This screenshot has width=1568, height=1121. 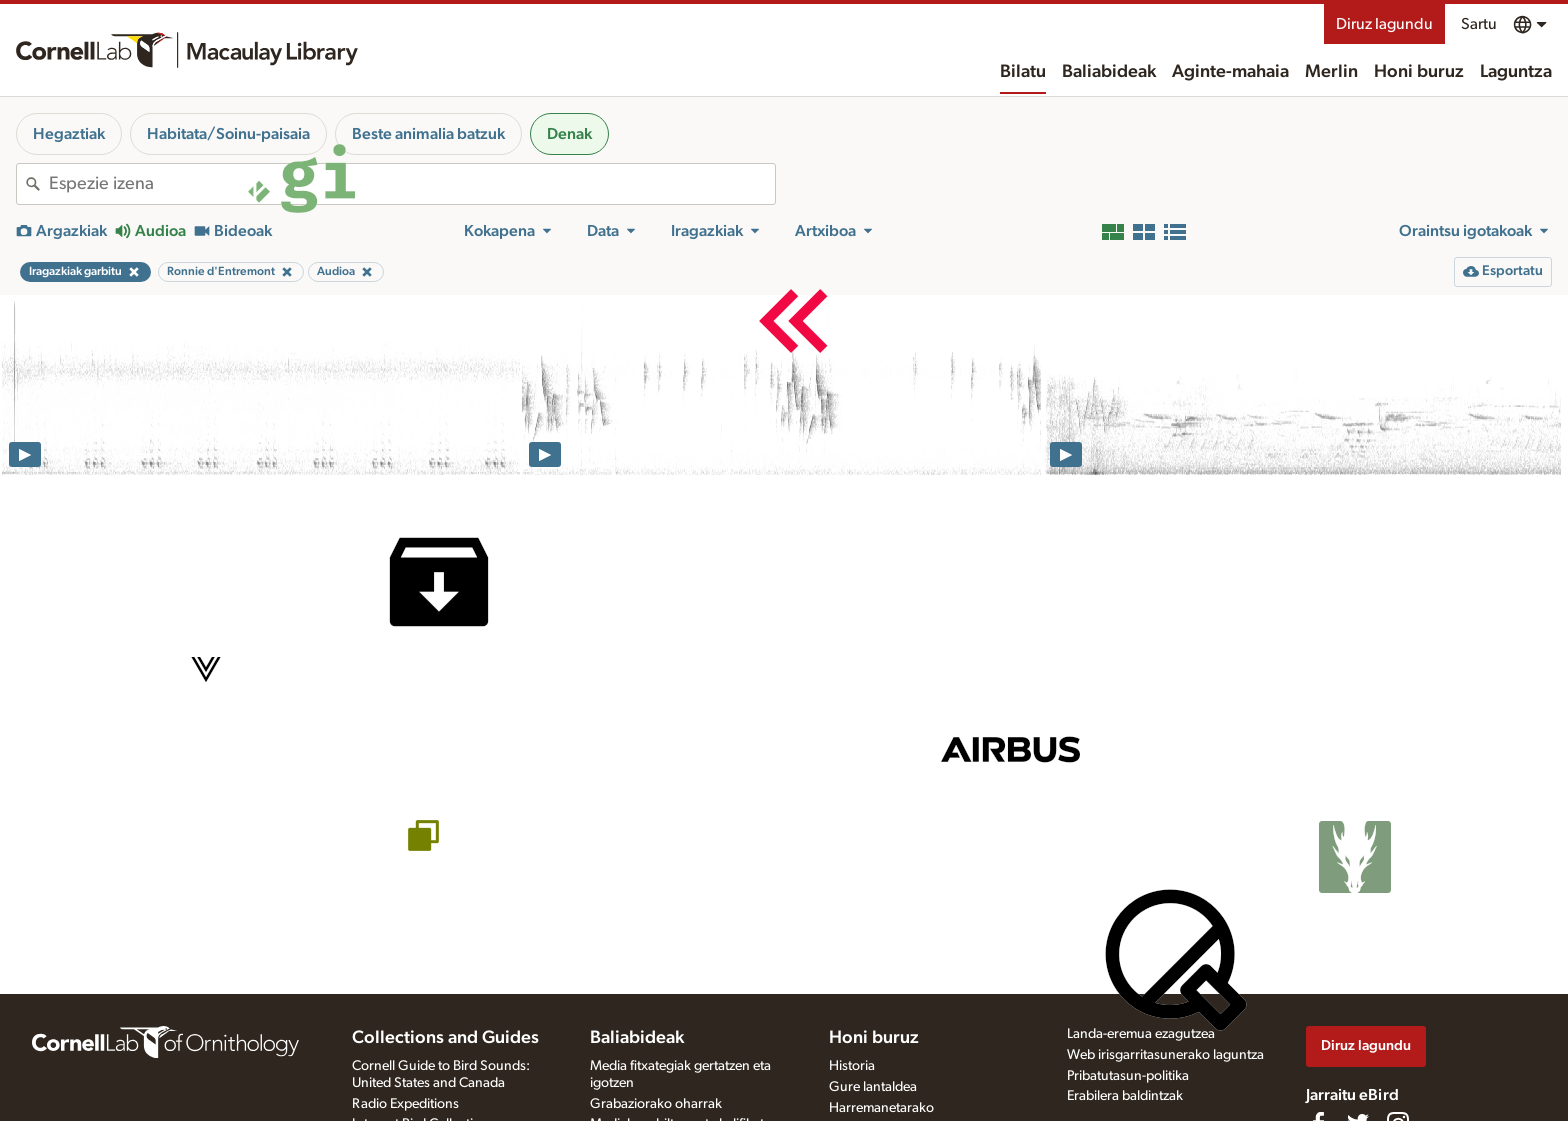 I want to click on open dragonframe stop-motion animation software, so click(x=1355, y=857).